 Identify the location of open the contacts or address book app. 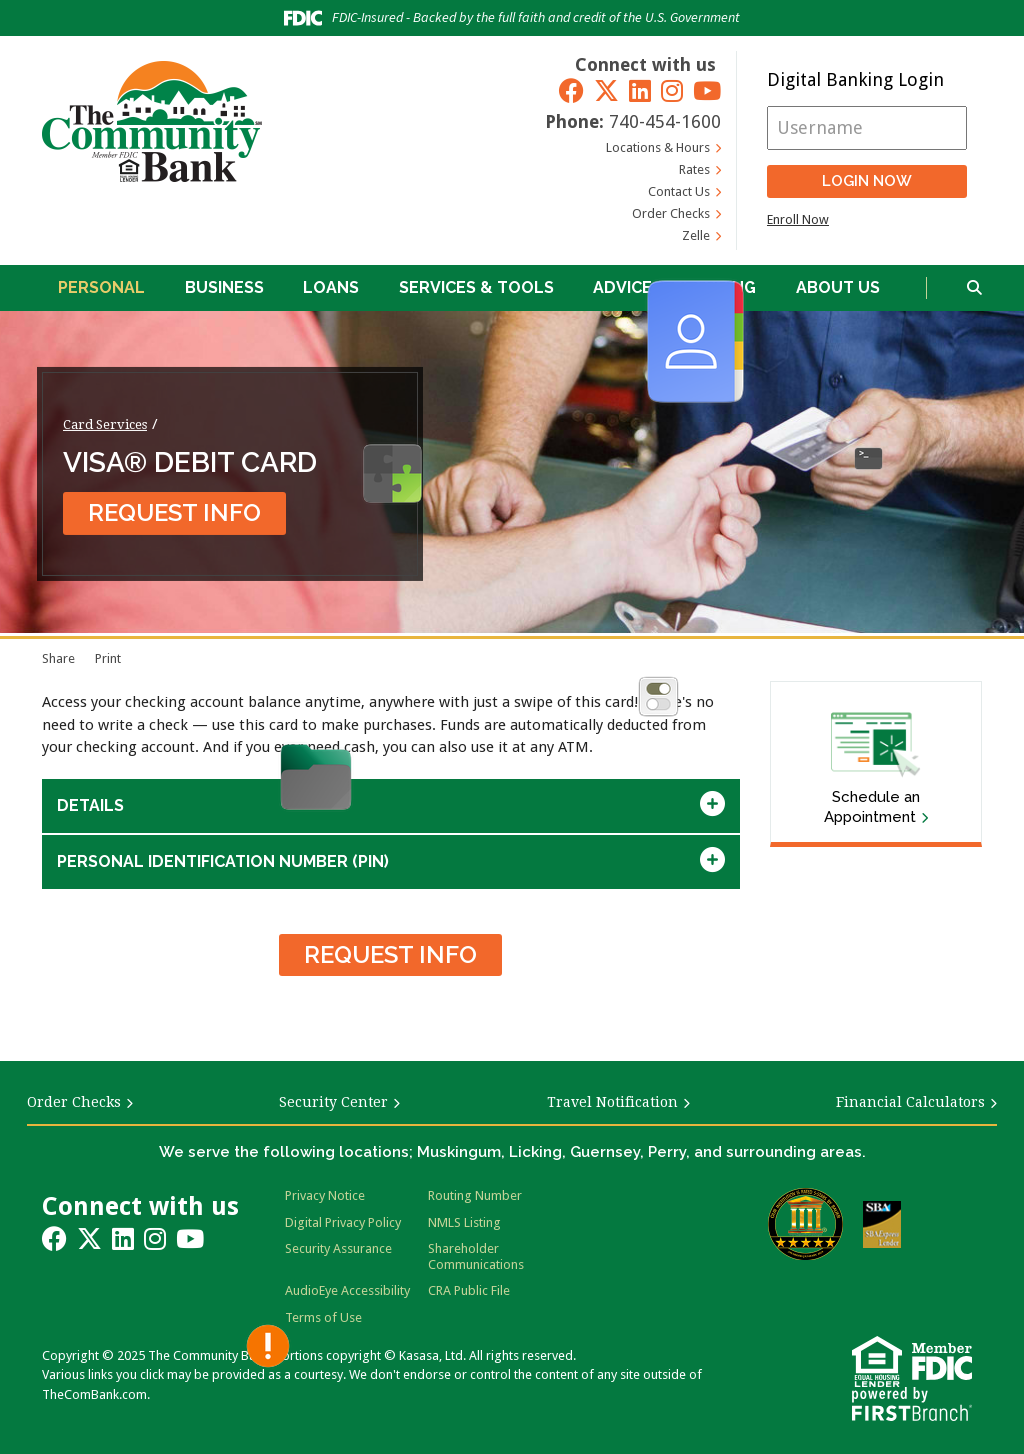
(695, 341).